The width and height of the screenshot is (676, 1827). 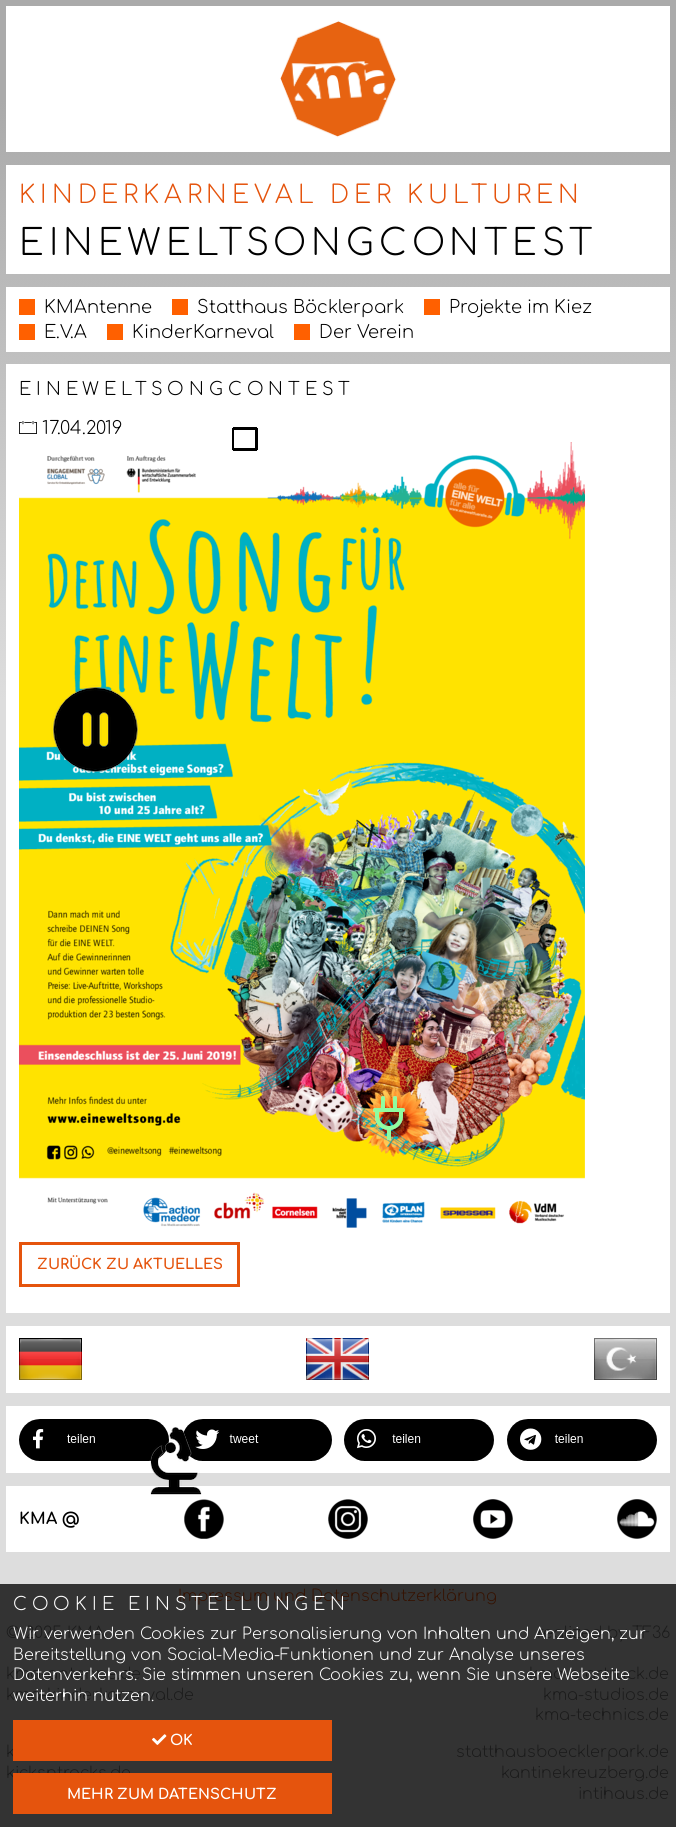 I want to click on crop image to 3:2 aspect ratio, so click(x=245, y=439).